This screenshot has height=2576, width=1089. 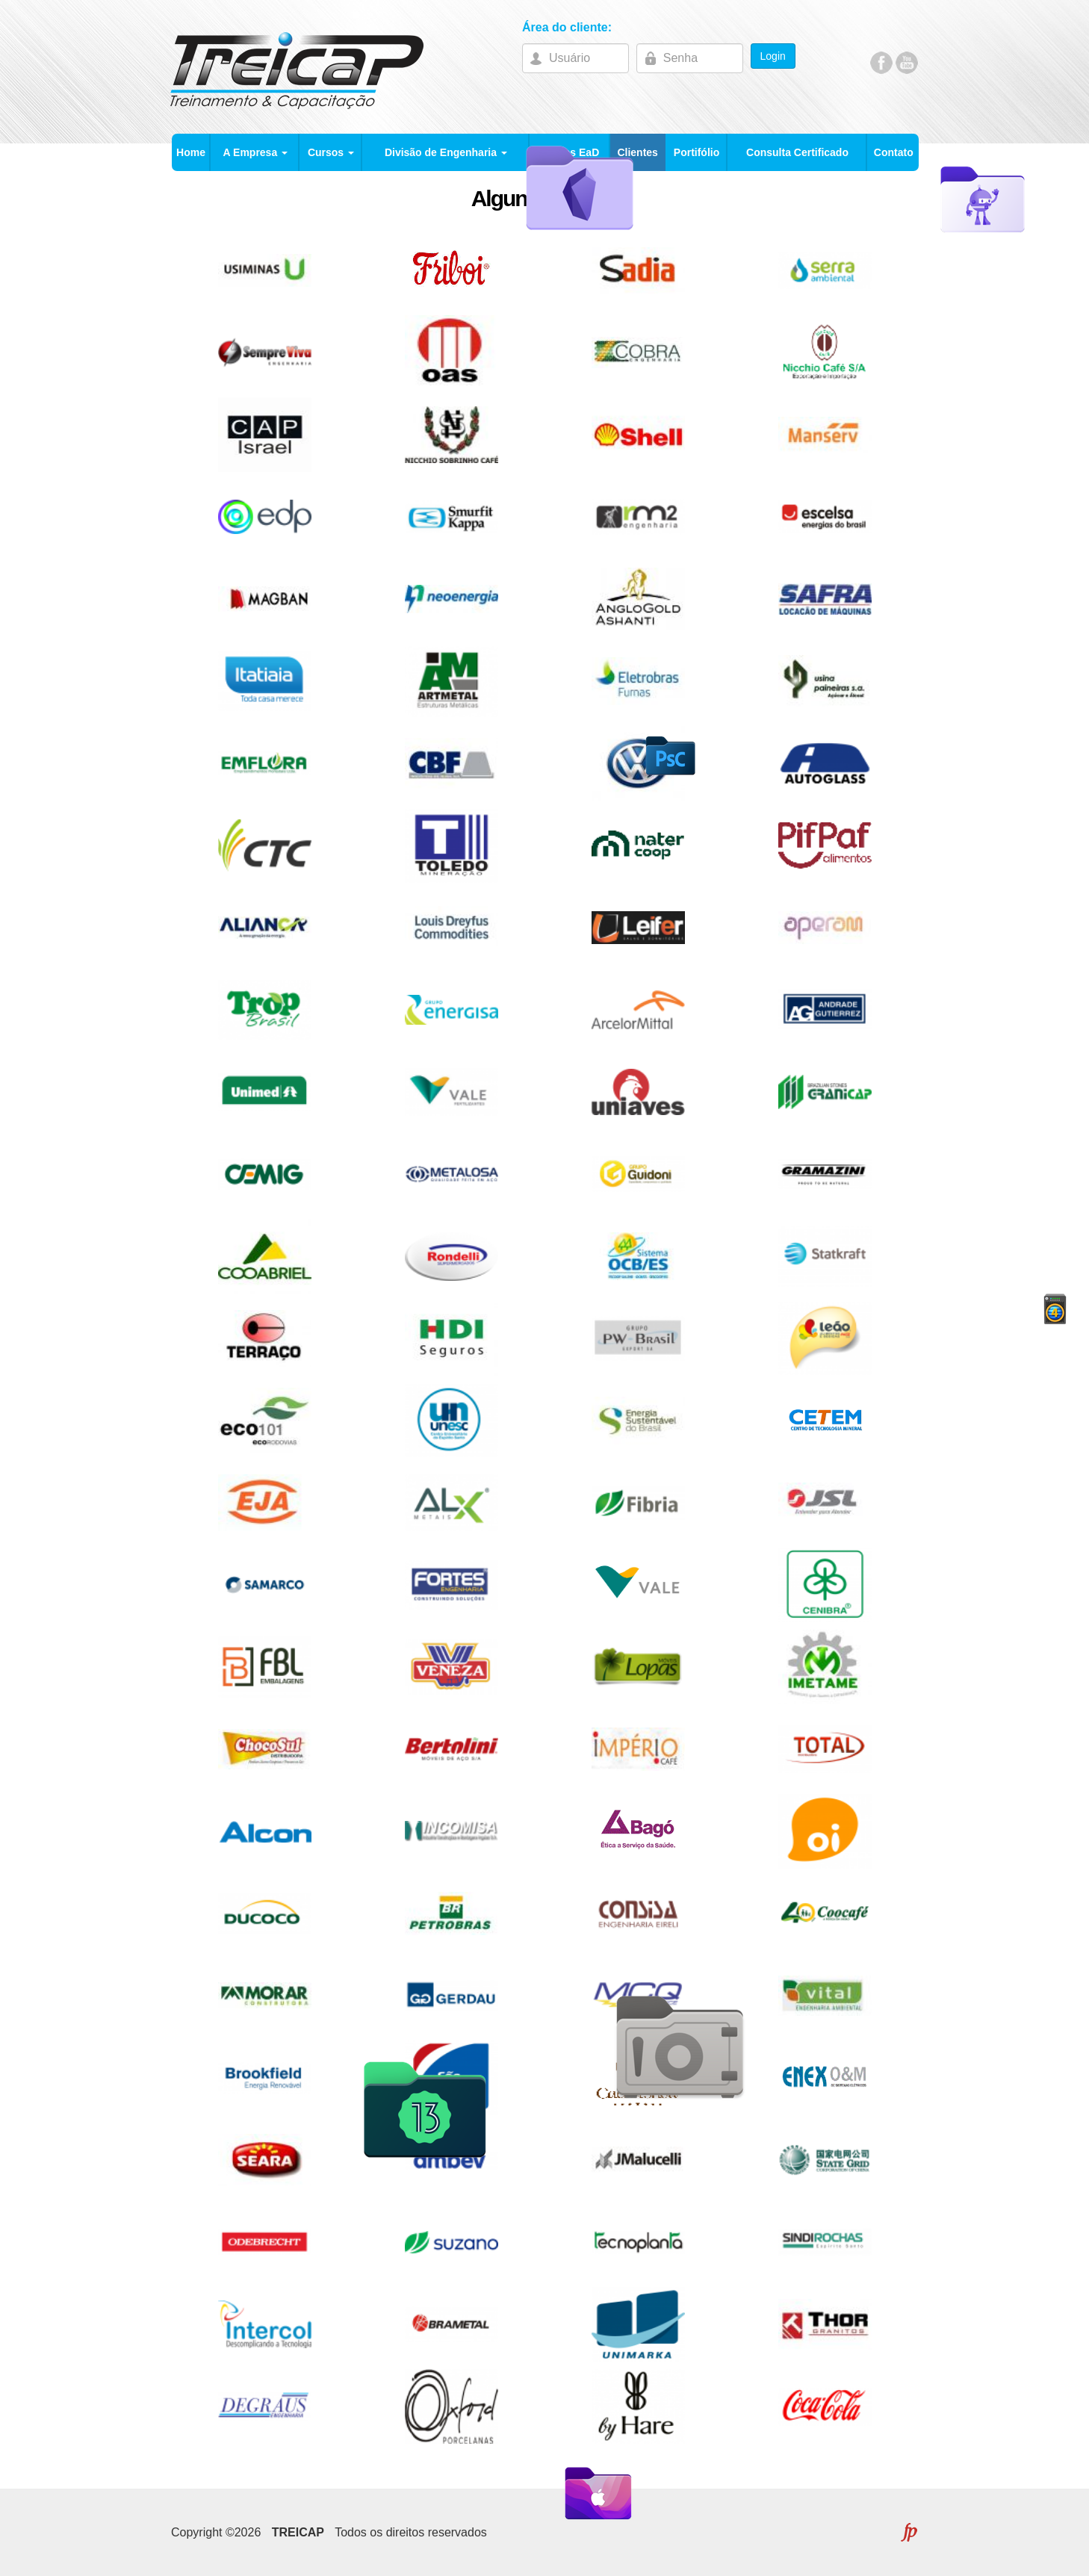 What do you see at coordinates (579, 190) in the screenshot?
I see `open your obsidian vault folder` at bounding box center [579, 190].